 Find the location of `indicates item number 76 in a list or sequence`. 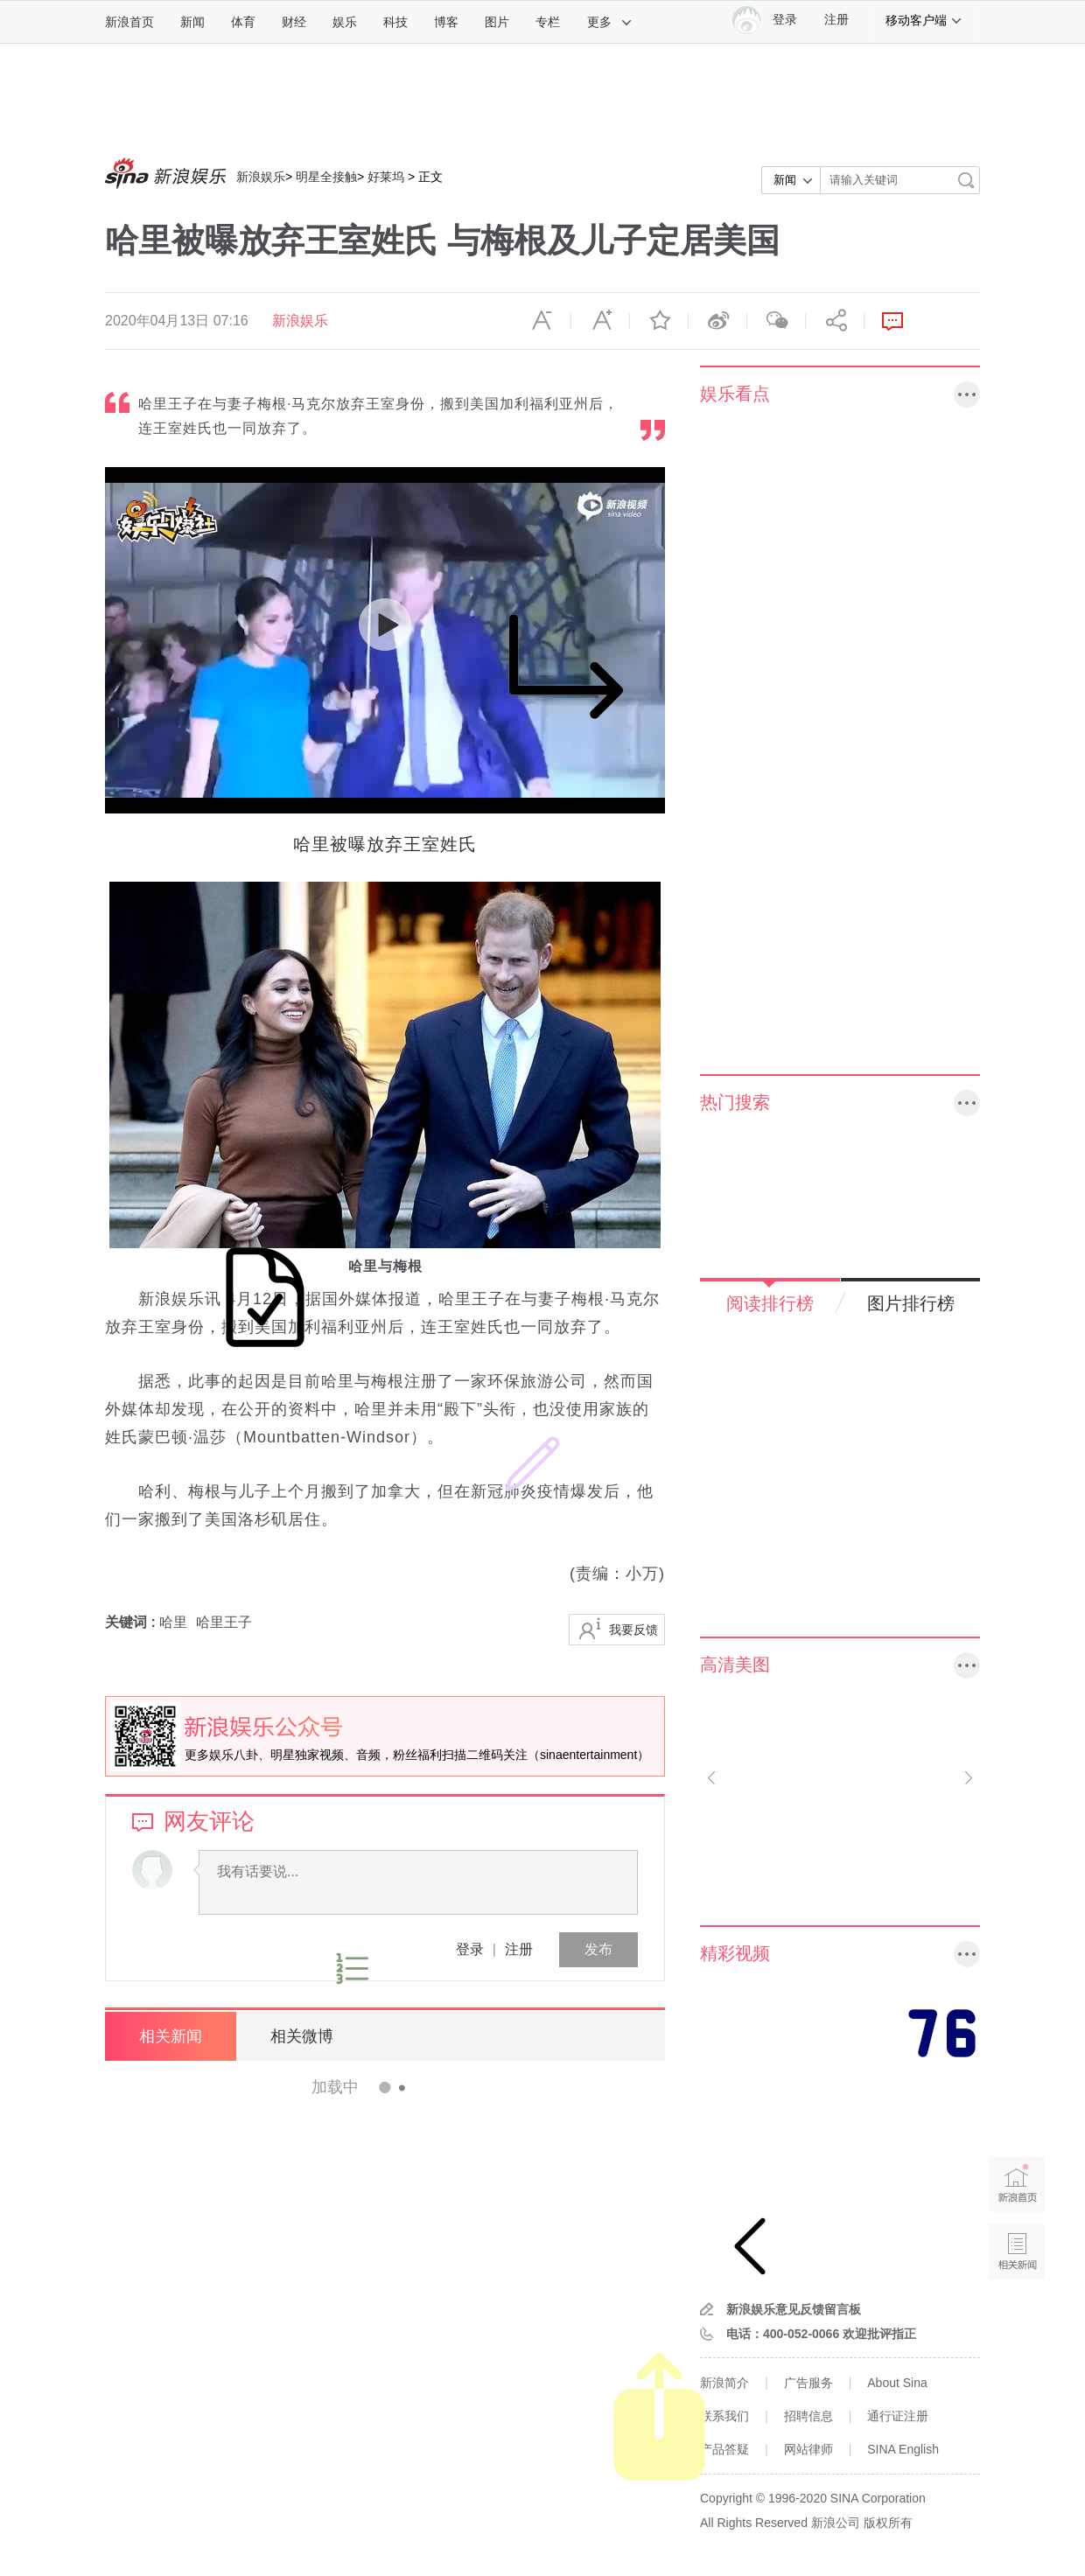

indicates item number 76 in a list or sequence is located at coordinates (942, 2033).